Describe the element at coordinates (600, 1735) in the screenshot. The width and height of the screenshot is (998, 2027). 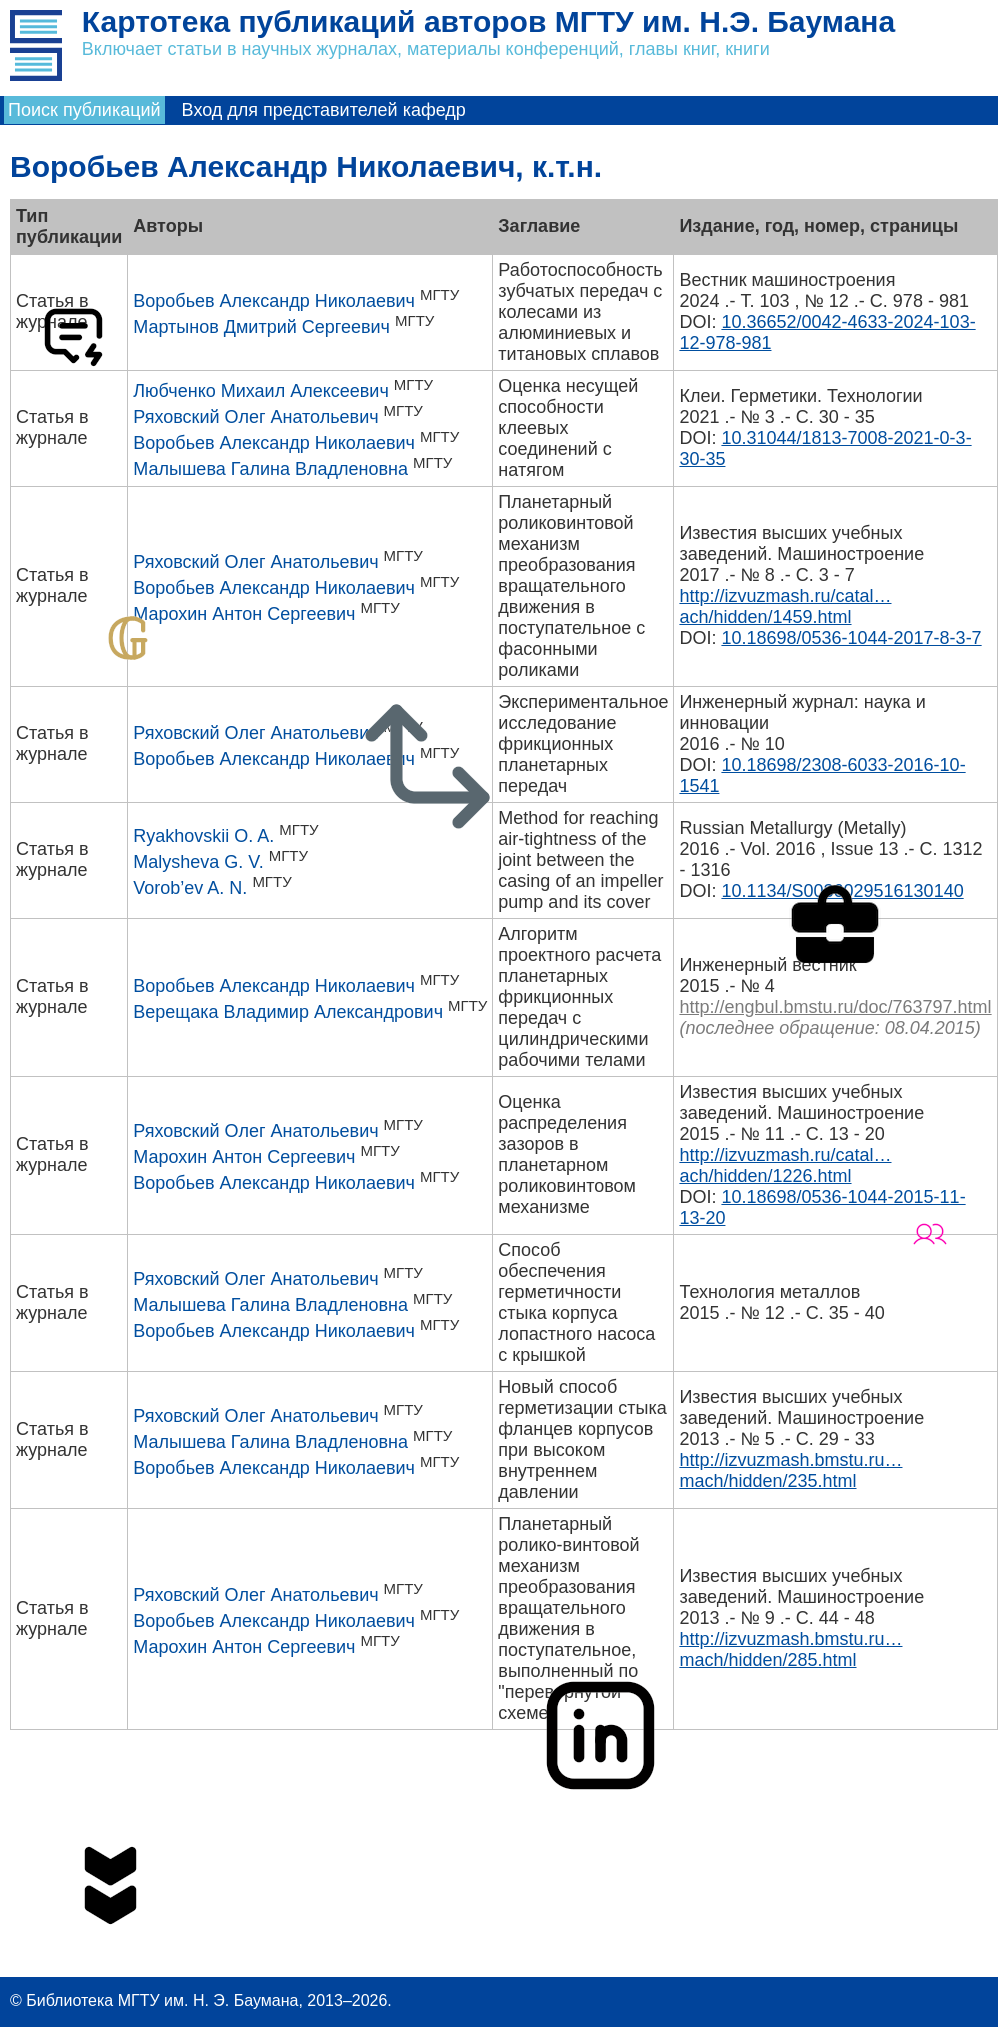
I see `connect with LinkedIn` at that location.